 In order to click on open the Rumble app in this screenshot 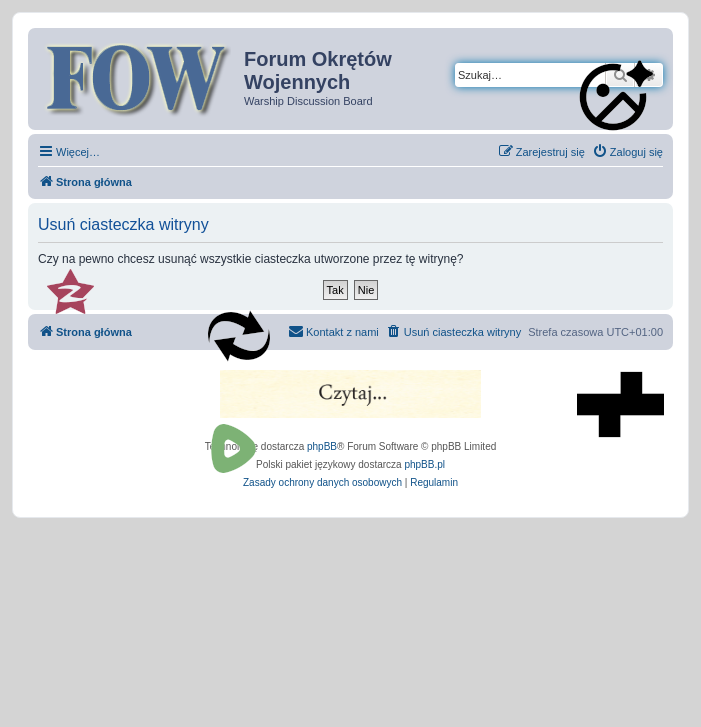, I will do `click(233, 448)`.